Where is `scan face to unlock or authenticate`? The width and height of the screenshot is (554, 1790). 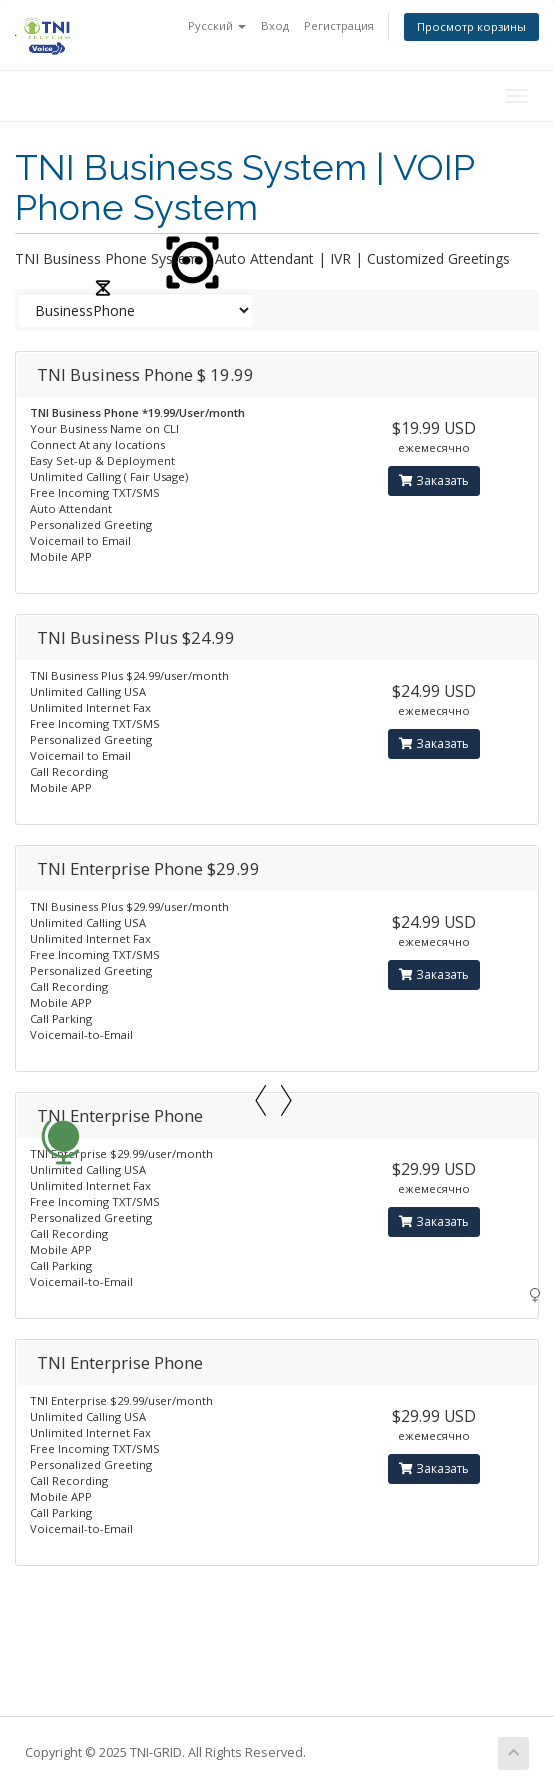 scan face to unlock or authenticate is located at coordinates (192, 262).